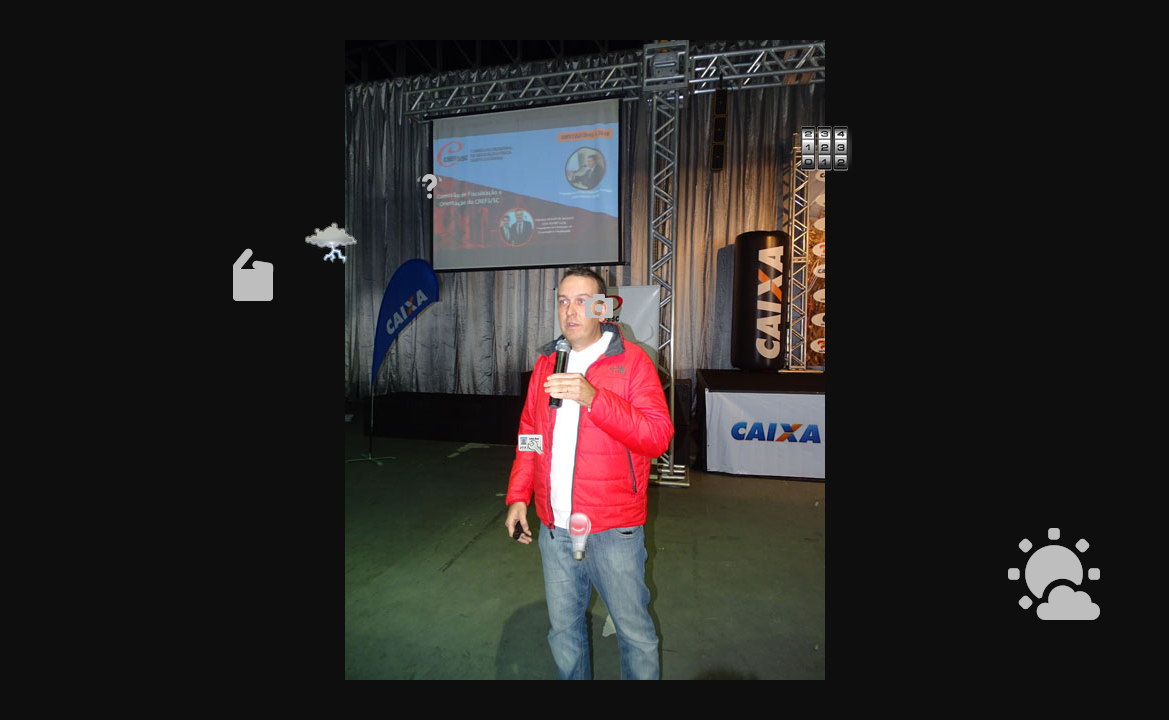  What do you see at coordinates (331, 239) in the screenshot?
I see `indicates stormy weather conditions` at bounding box center [331, 239].